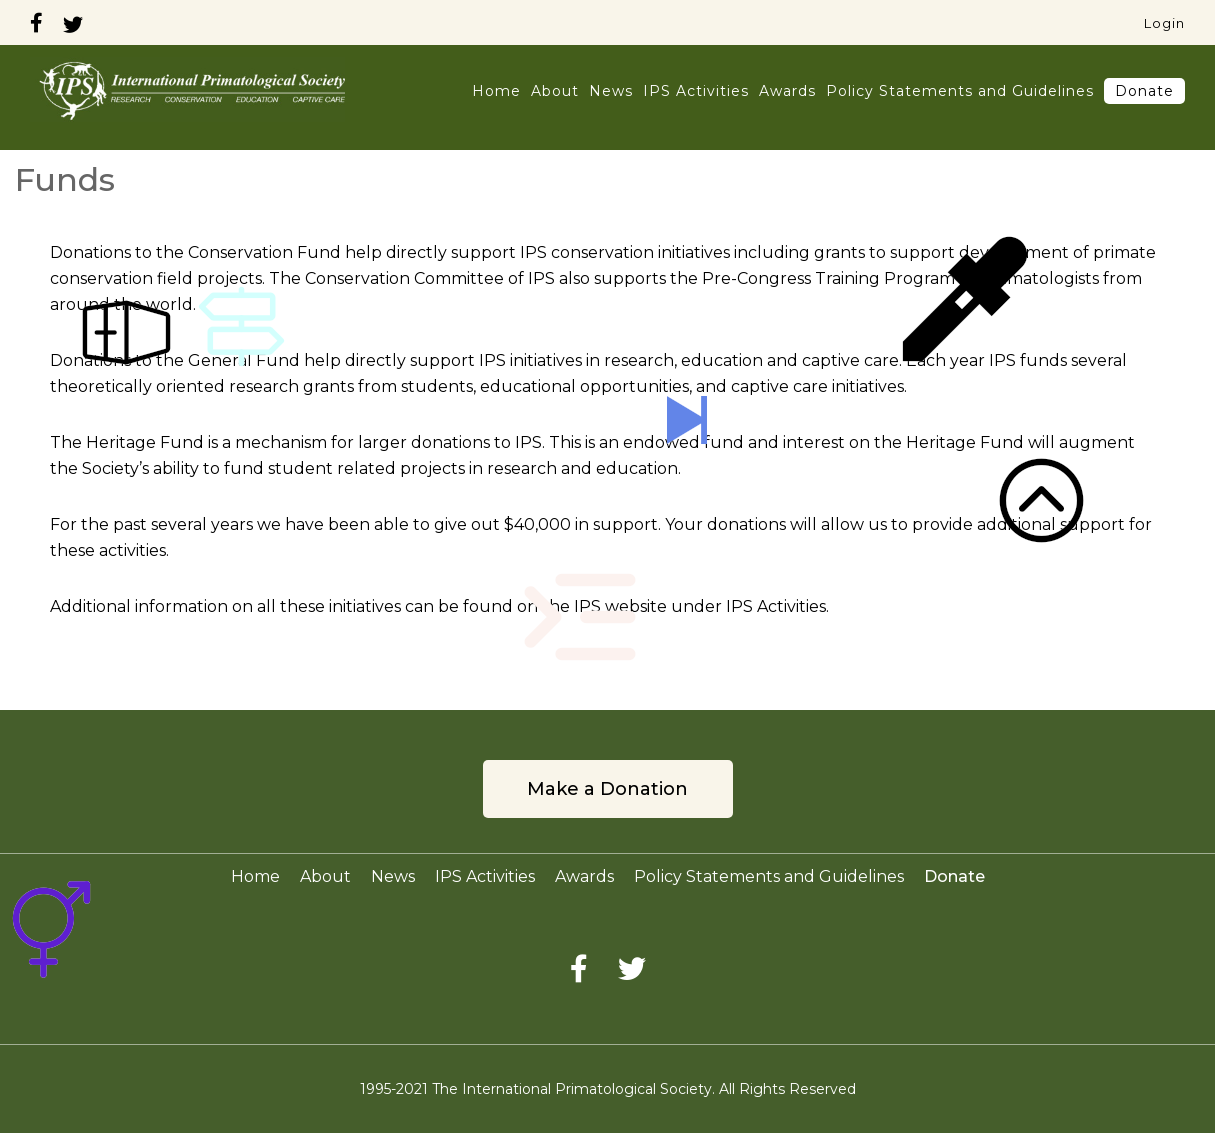 The image size is (1215, 1133). Describe the element at coordinates (51, 929) in the screenshot. I see `select gender or sex options` at that location.